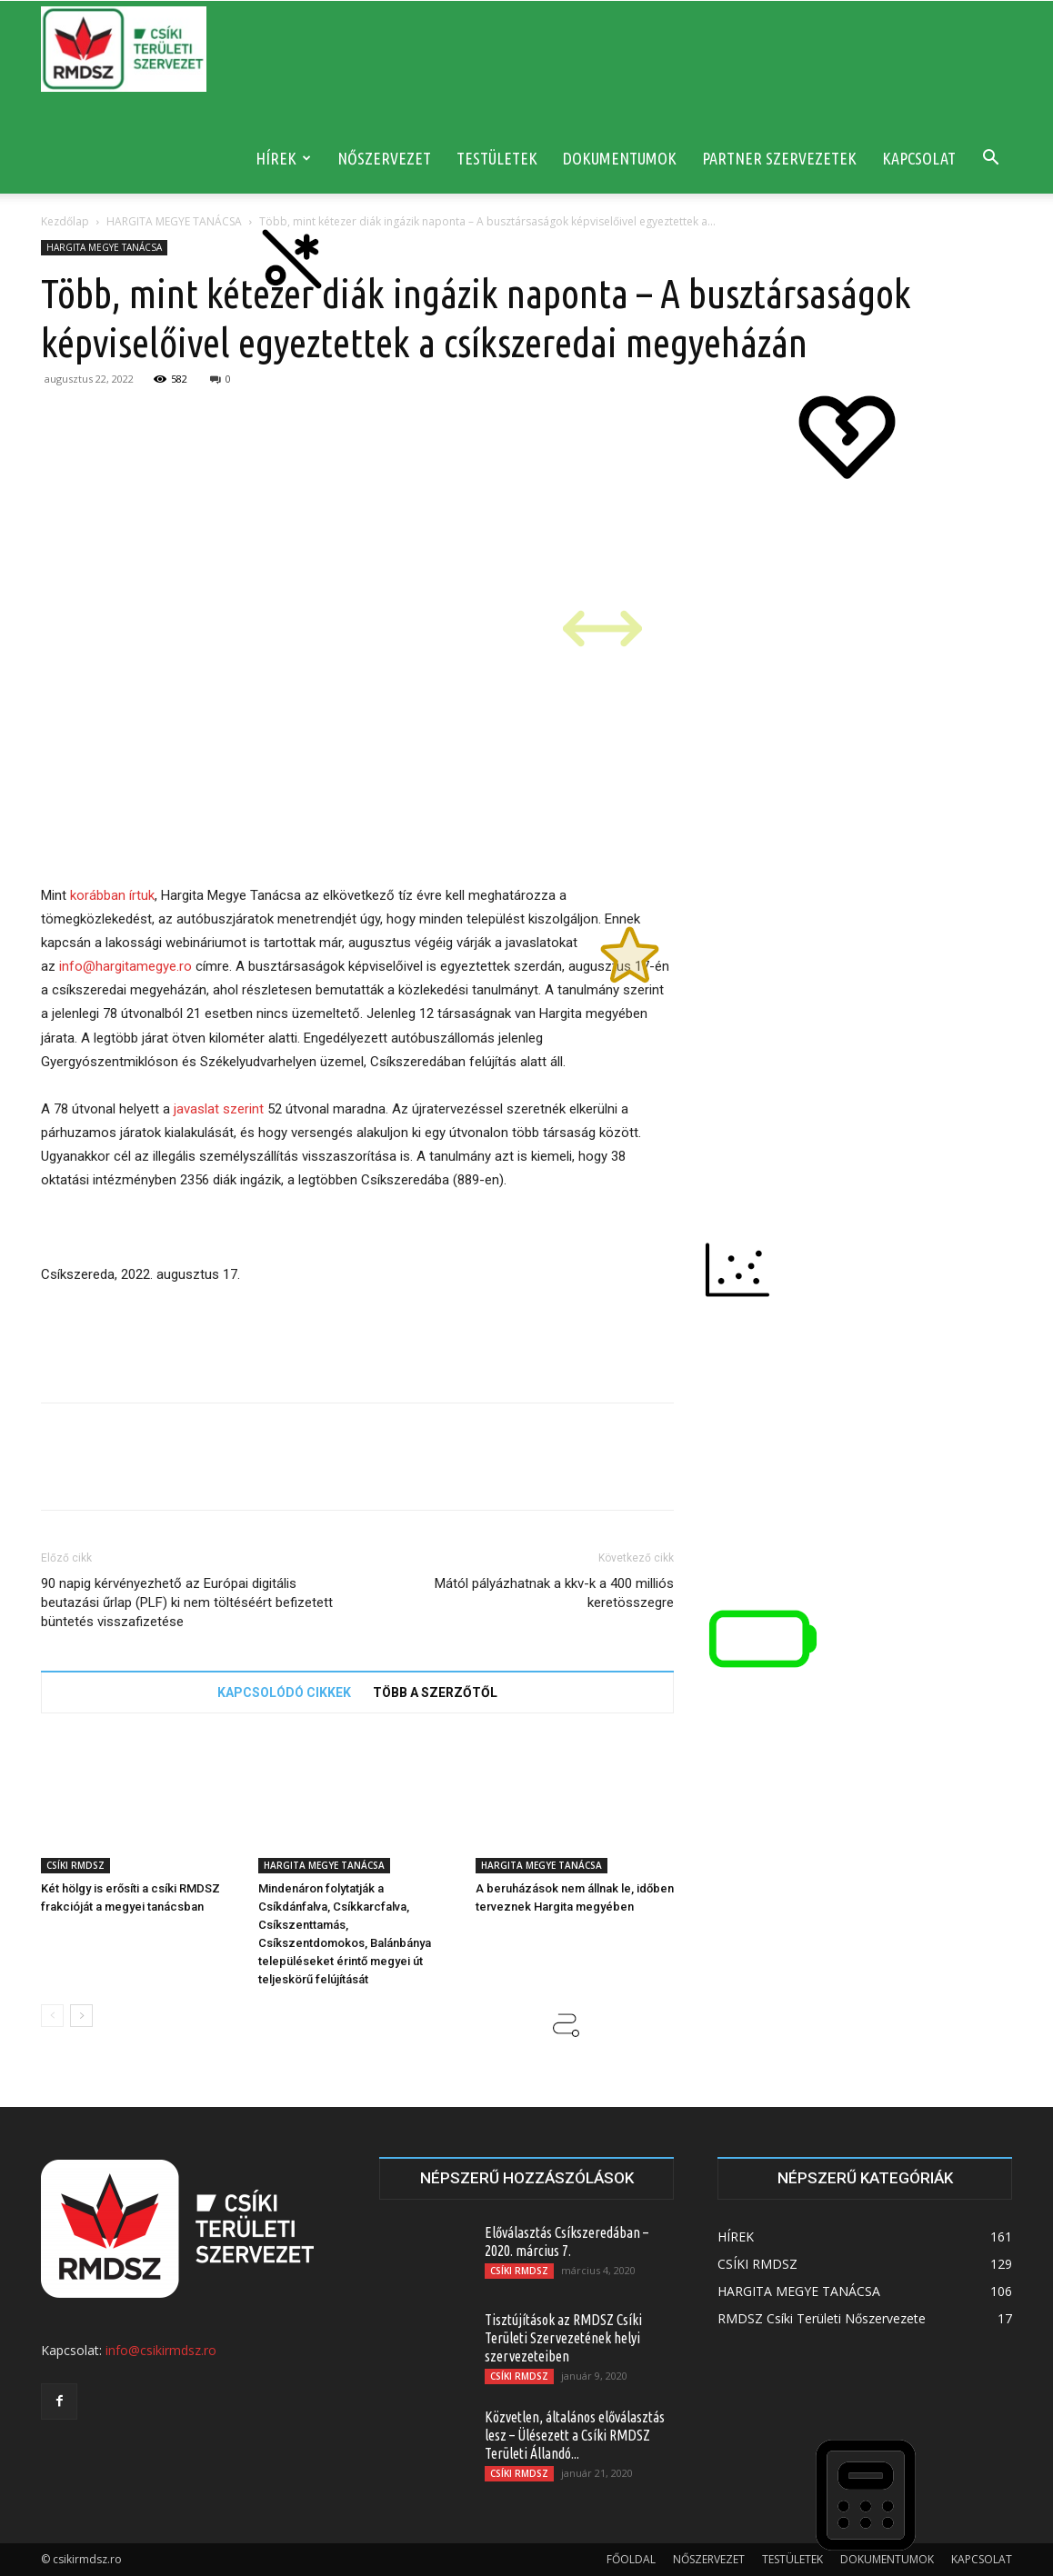 The height and width of the screenshot is (2576, 1053). Describe the element at coordinates (737, 1270) in the screenshot. I see `view scatter plot data` at that location.